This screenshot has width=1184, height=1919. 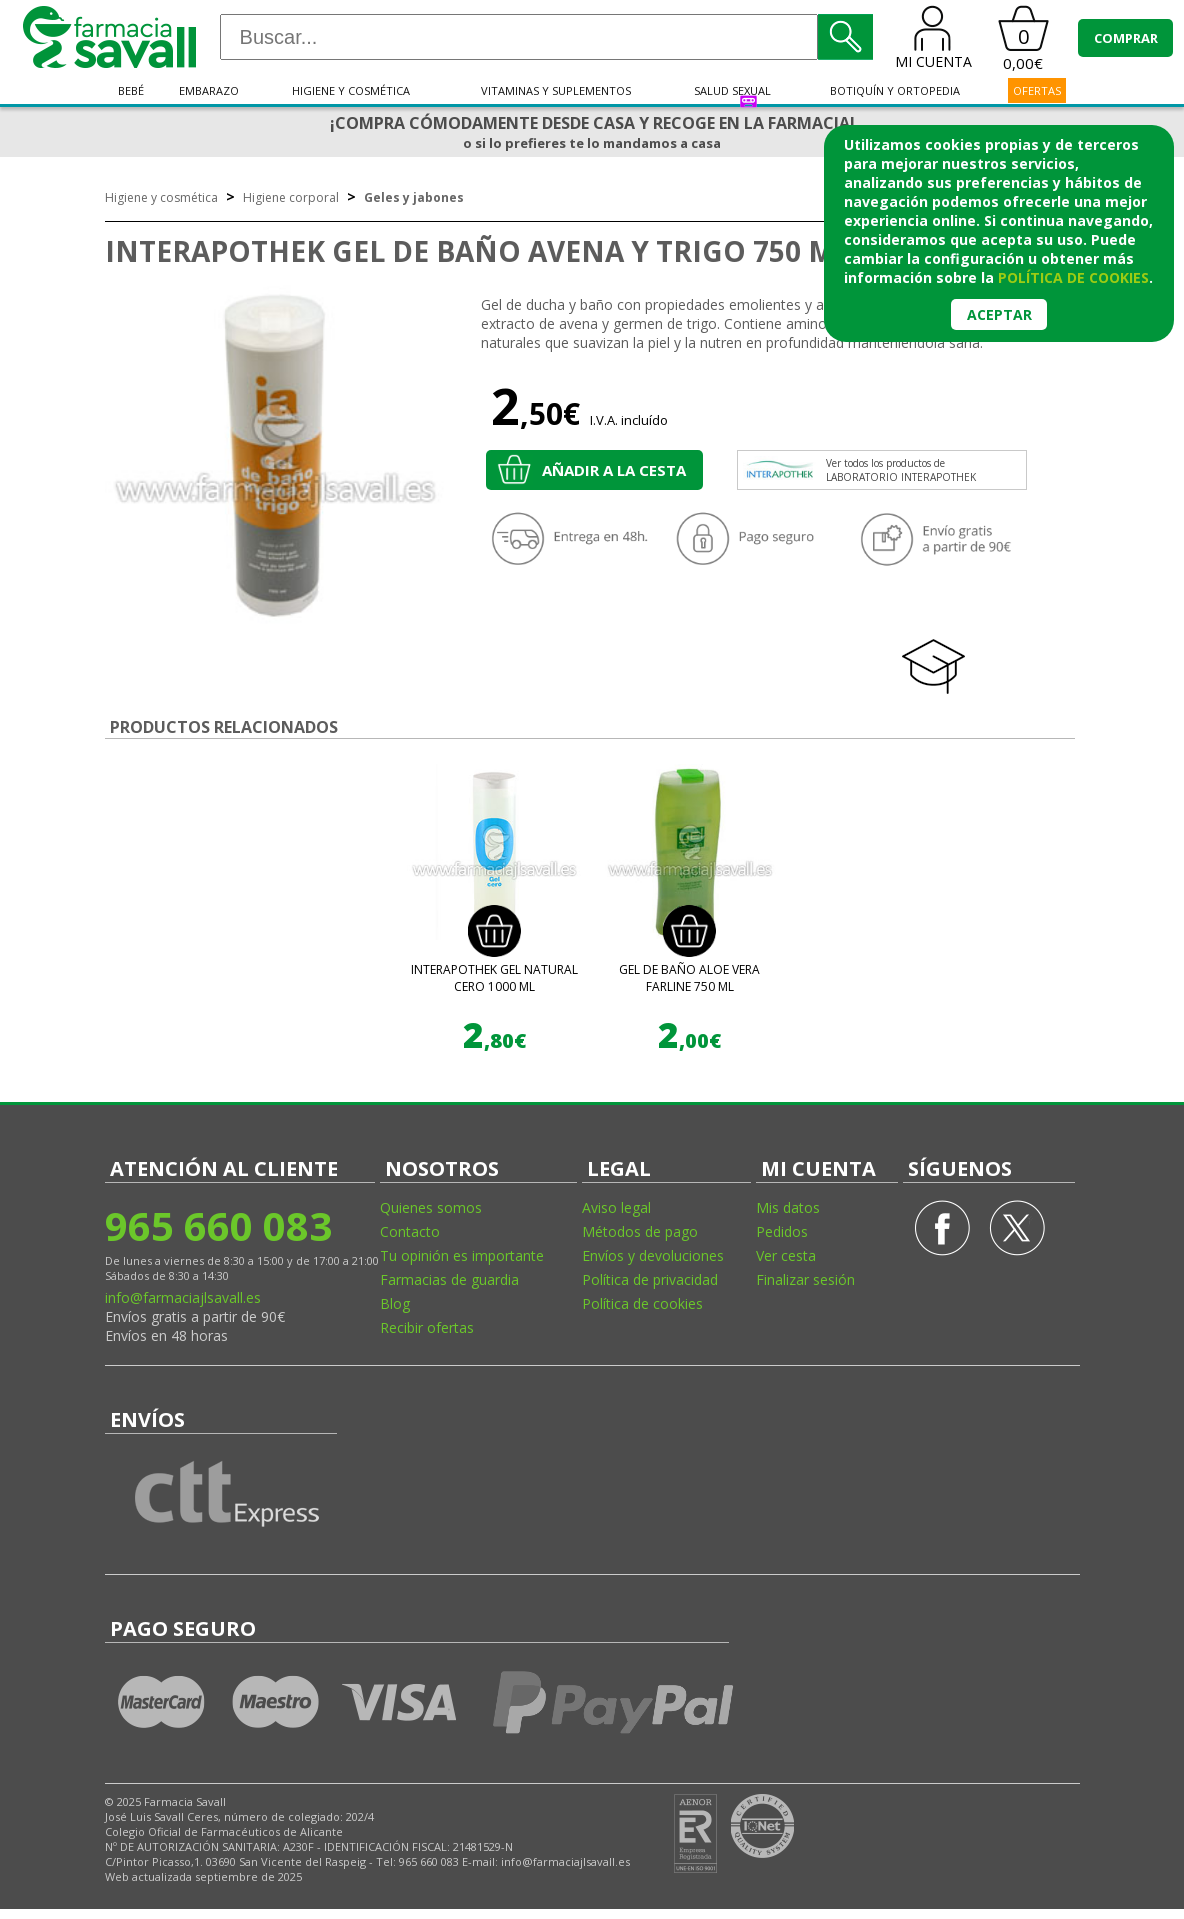 What do you see at coordinates (748, 101) in the screenshot?
I see `access audio recordings or voice memos` at bounding box center [748, 101].